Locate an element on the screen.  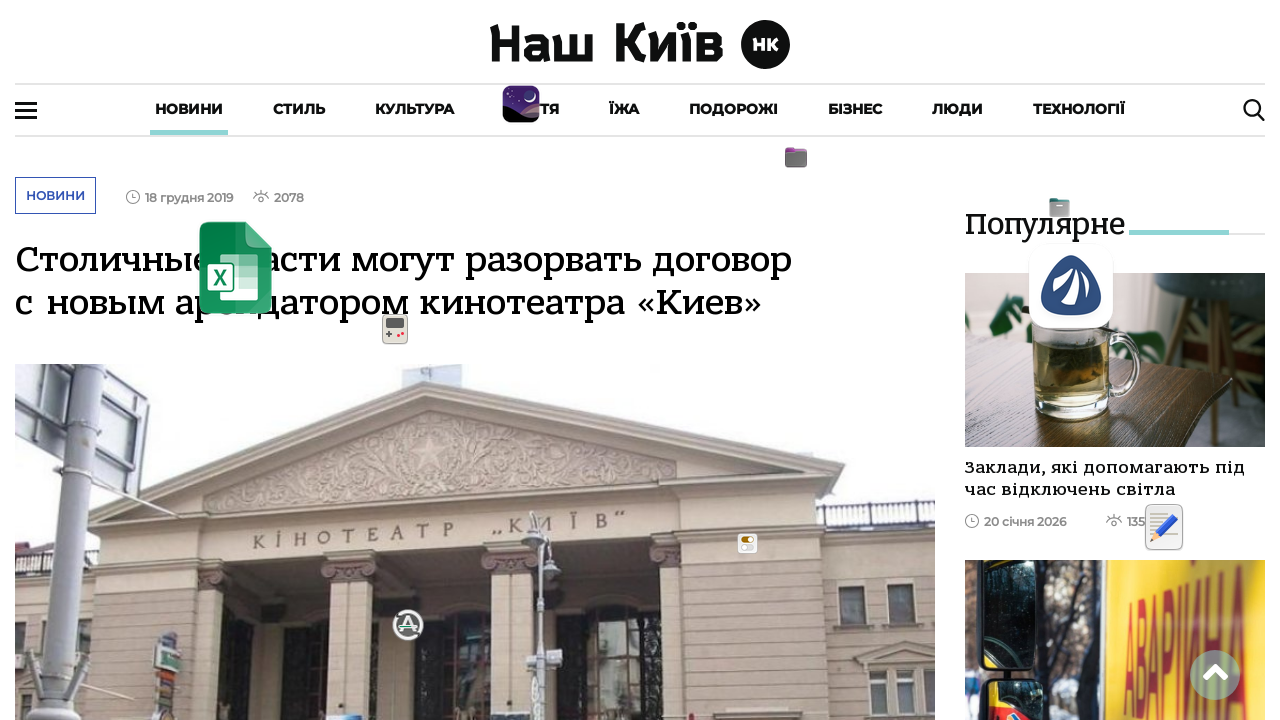
open text editor application is located at coordinates (1164, 527).